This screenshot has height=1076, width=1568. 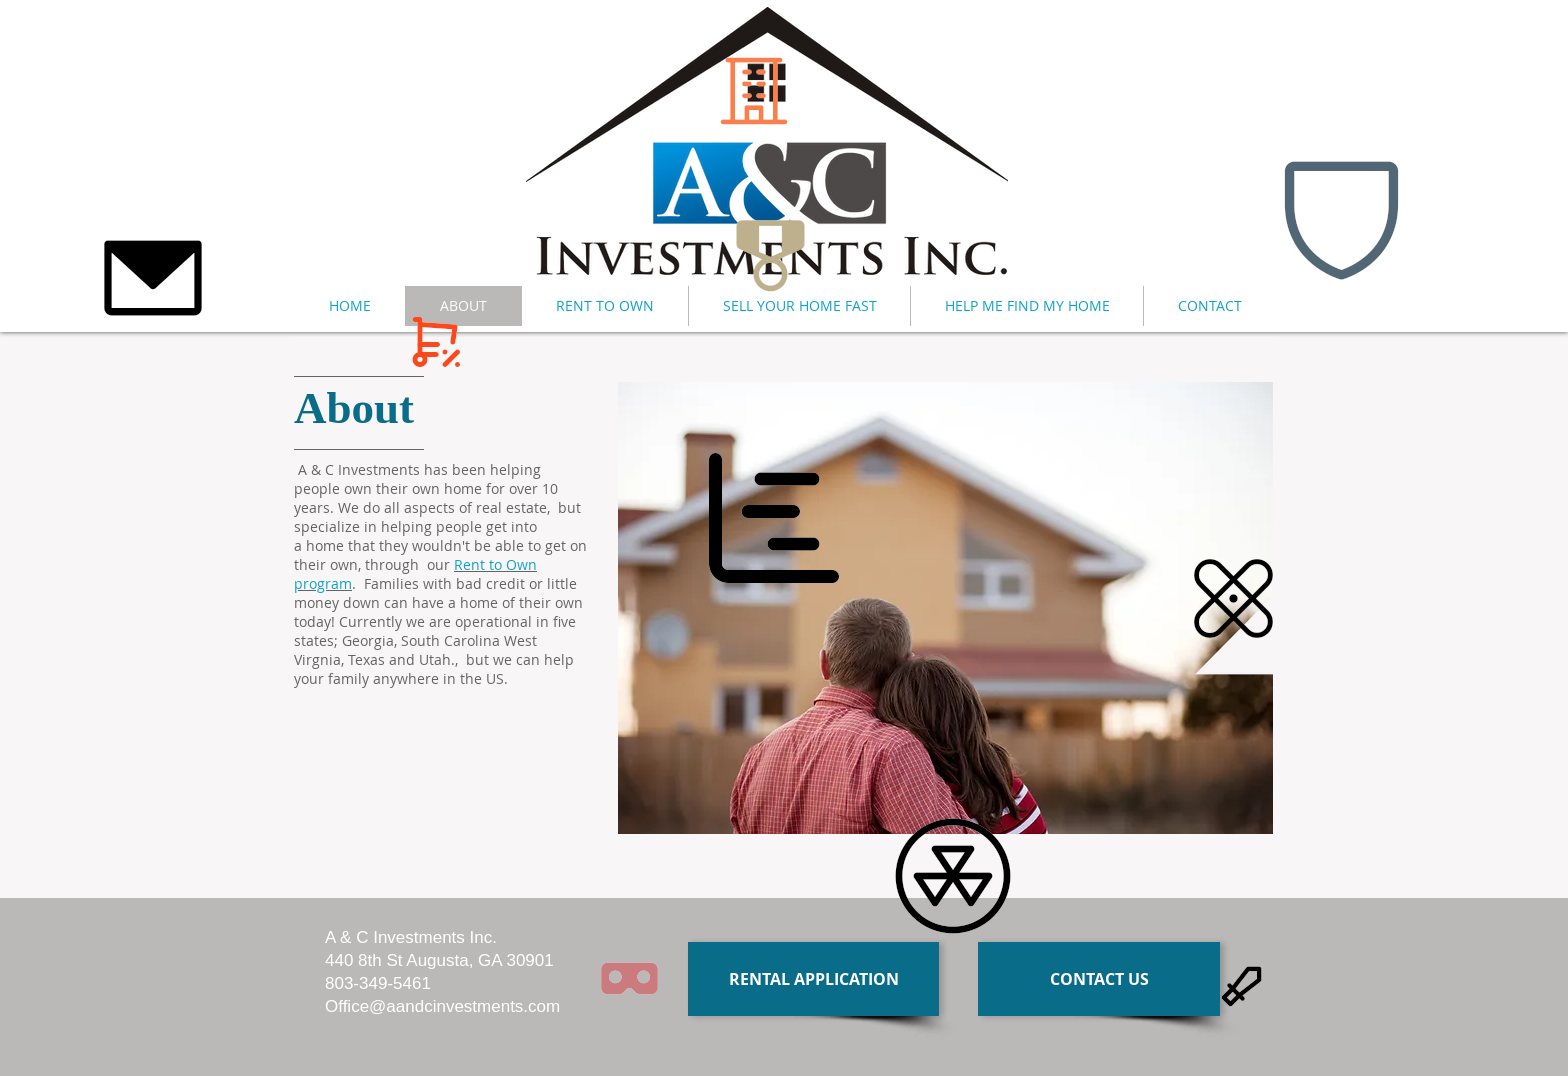 I want to click on launch virtual reality mode, so click(x=629, y=978).